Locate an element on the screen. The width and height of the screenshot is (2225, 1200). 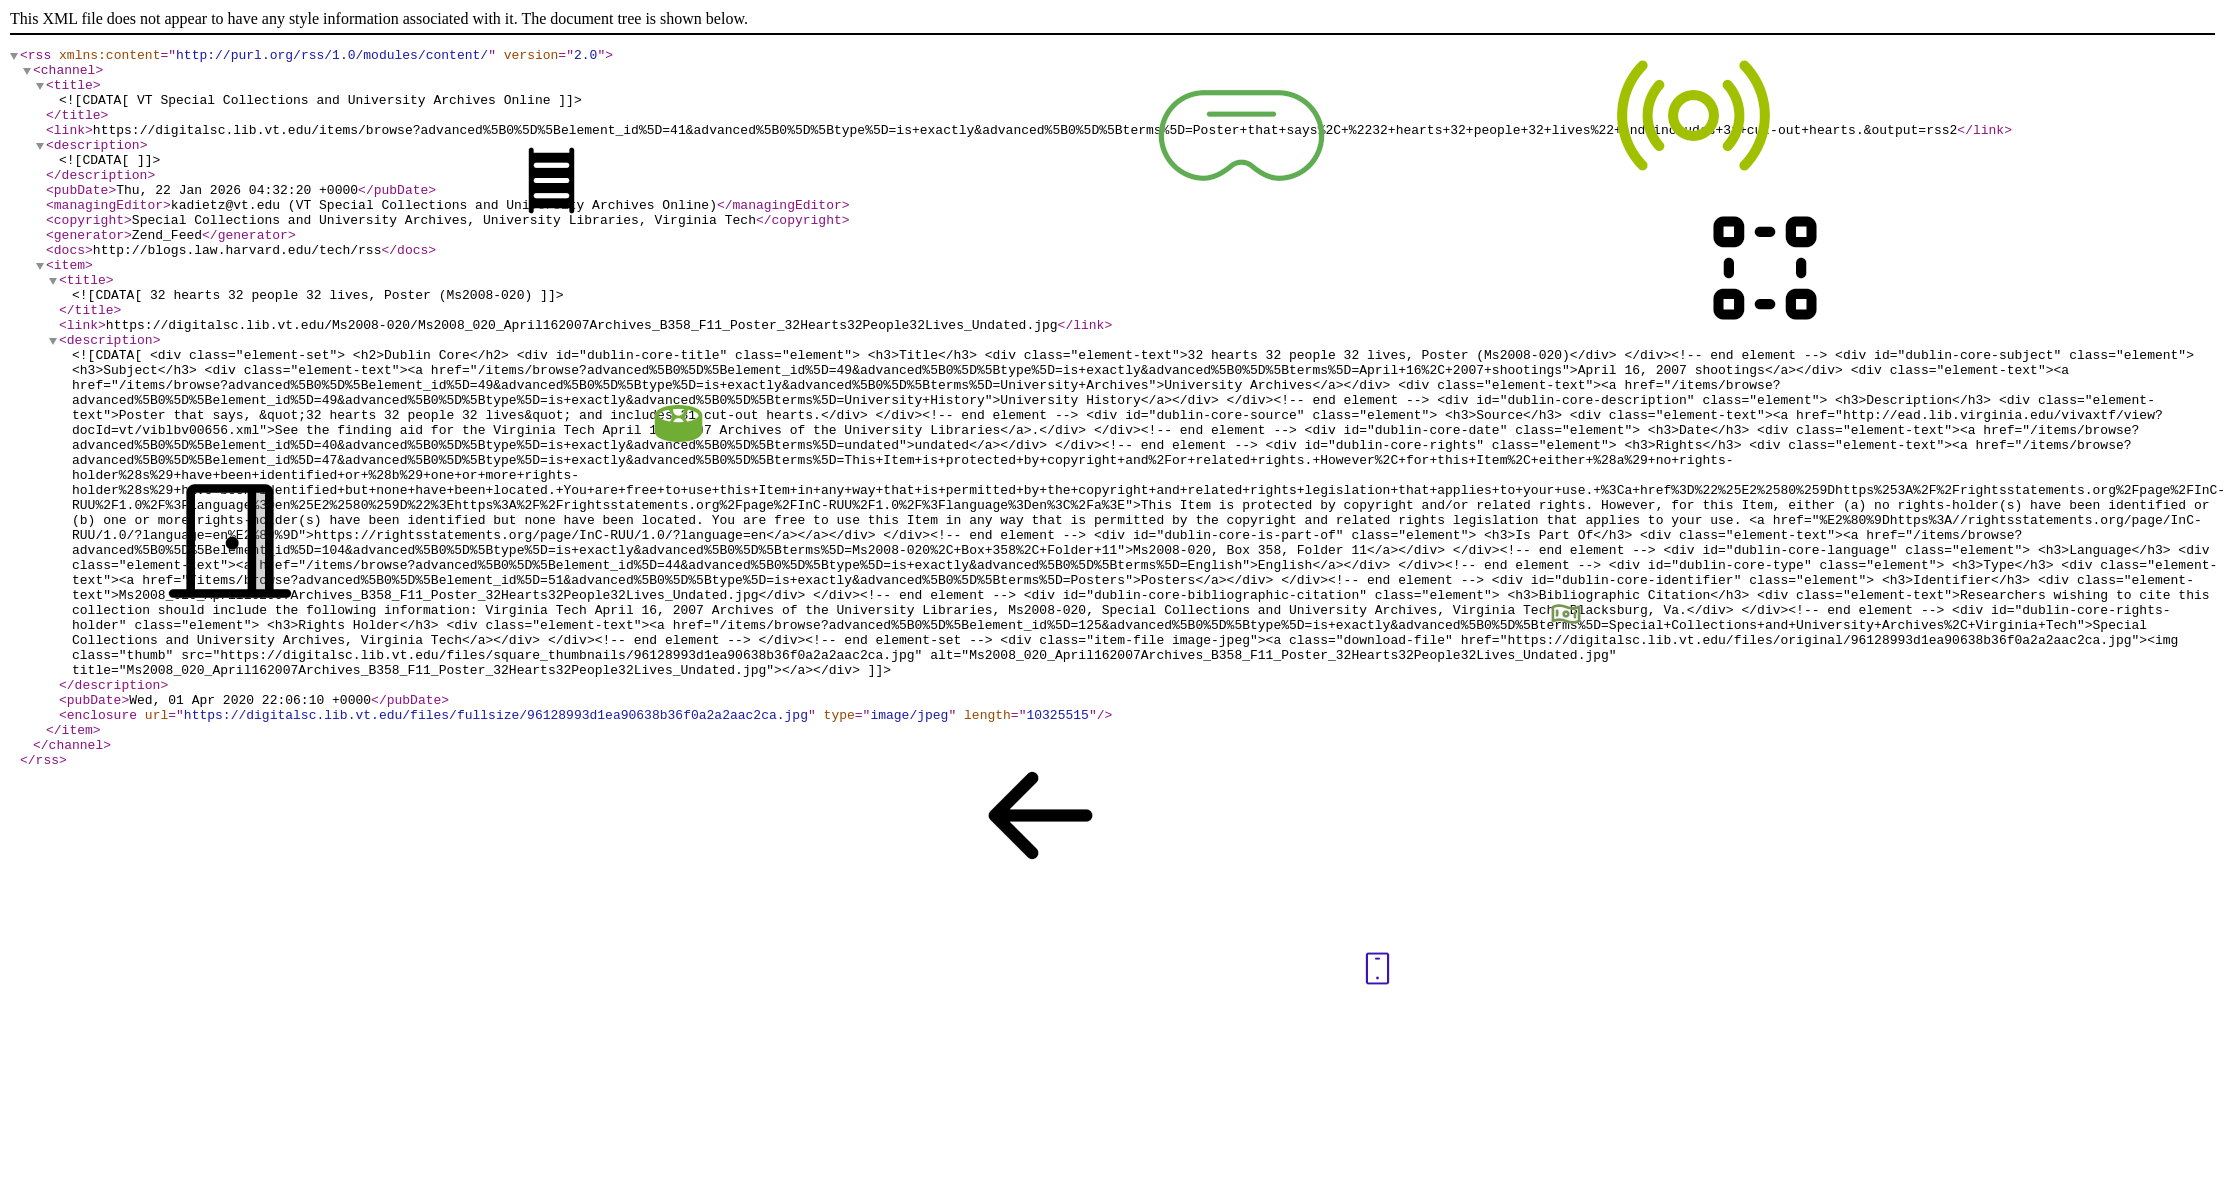
log out or exit the current session is located at coordinates (230, 541).